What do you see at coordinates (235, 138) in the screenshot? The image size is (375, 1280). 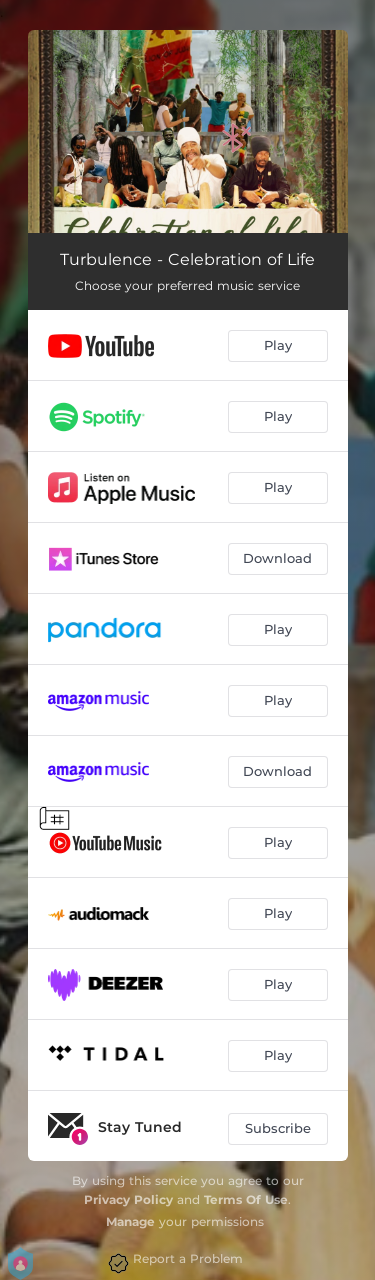 I see `bluetooth is disabled or unavailable` at bounding box center [235, 138].